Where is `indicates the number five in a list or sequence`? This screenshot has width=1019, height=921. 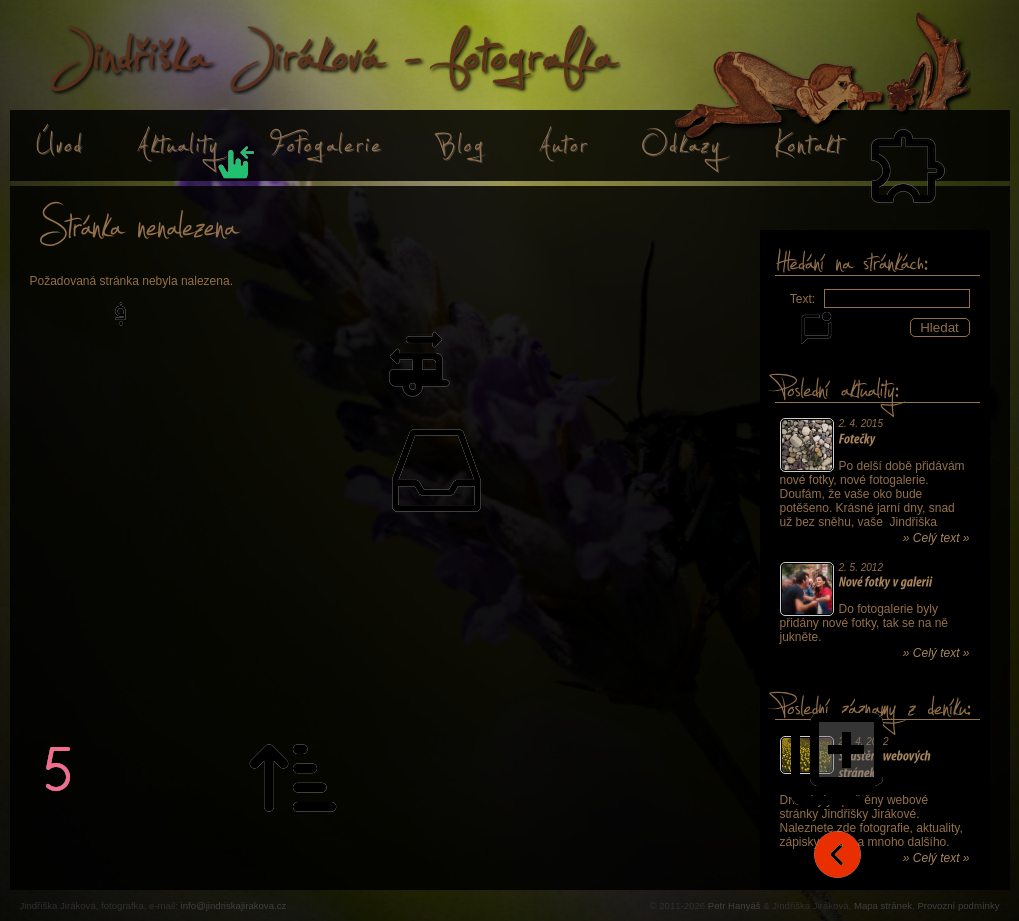
indicates the number five in a list or sequence is located at coordinates (58, 769).